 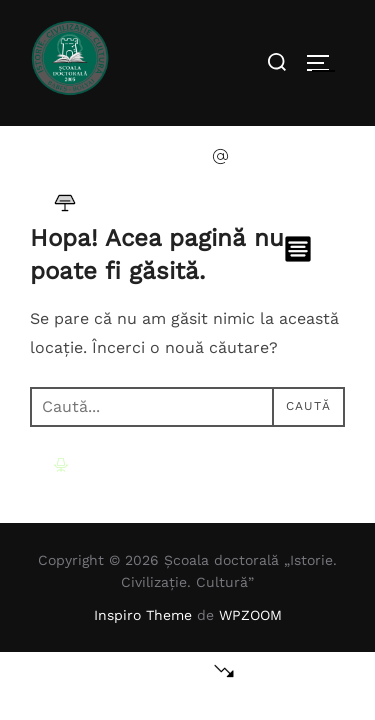 I want to click on maximize window to full screen, so click(x=323, y=81).